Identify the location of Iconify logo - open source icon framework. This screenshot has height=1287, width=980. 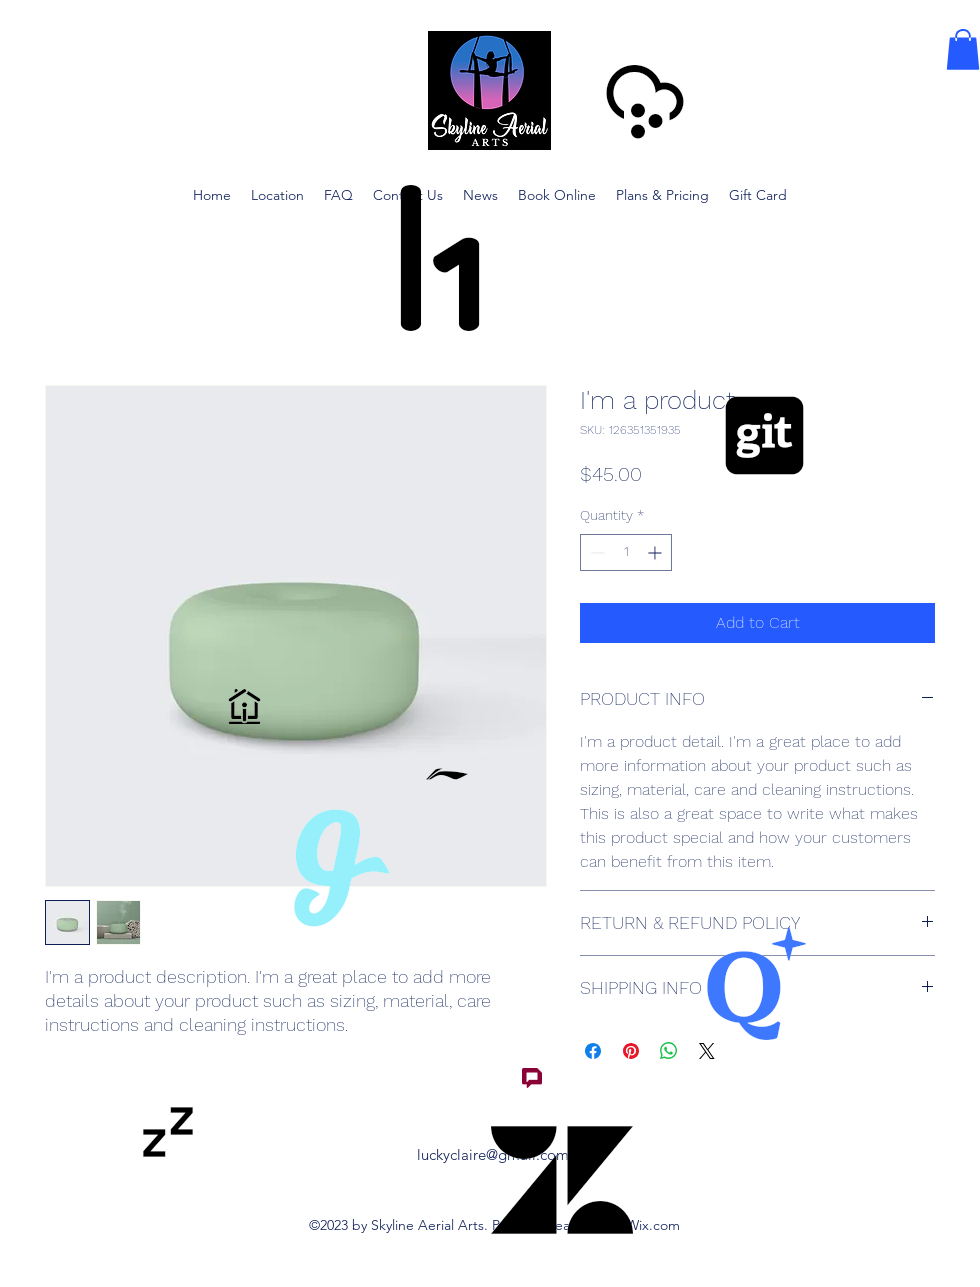
(244, 706).